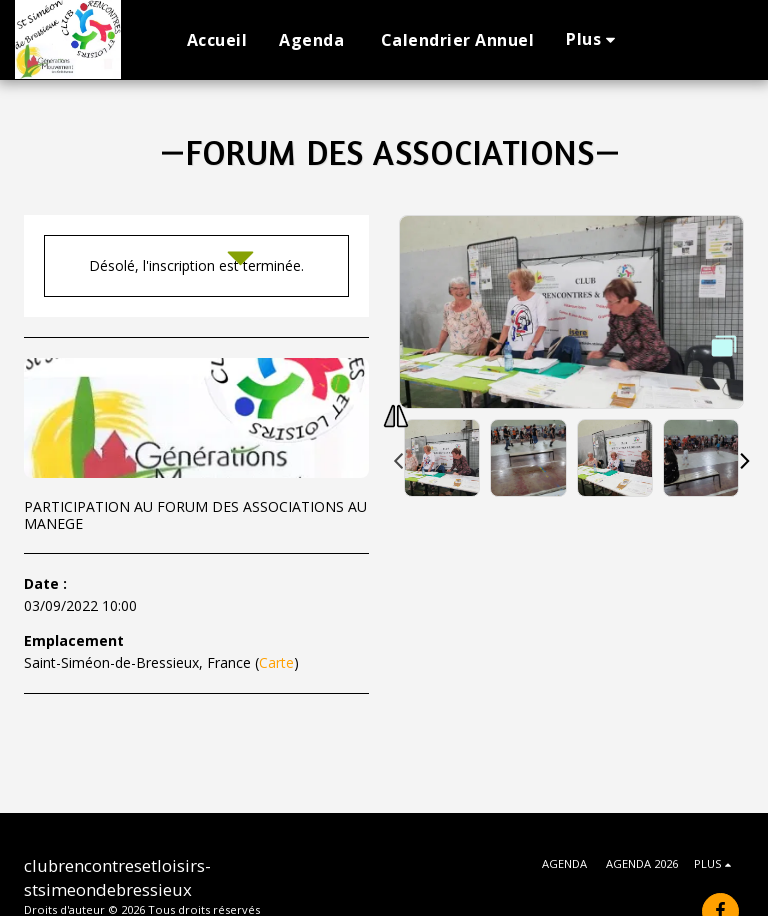  Describe the element at coordinates (240, 258) in the screenshot. I see `expand a dropdown menu` at that location.